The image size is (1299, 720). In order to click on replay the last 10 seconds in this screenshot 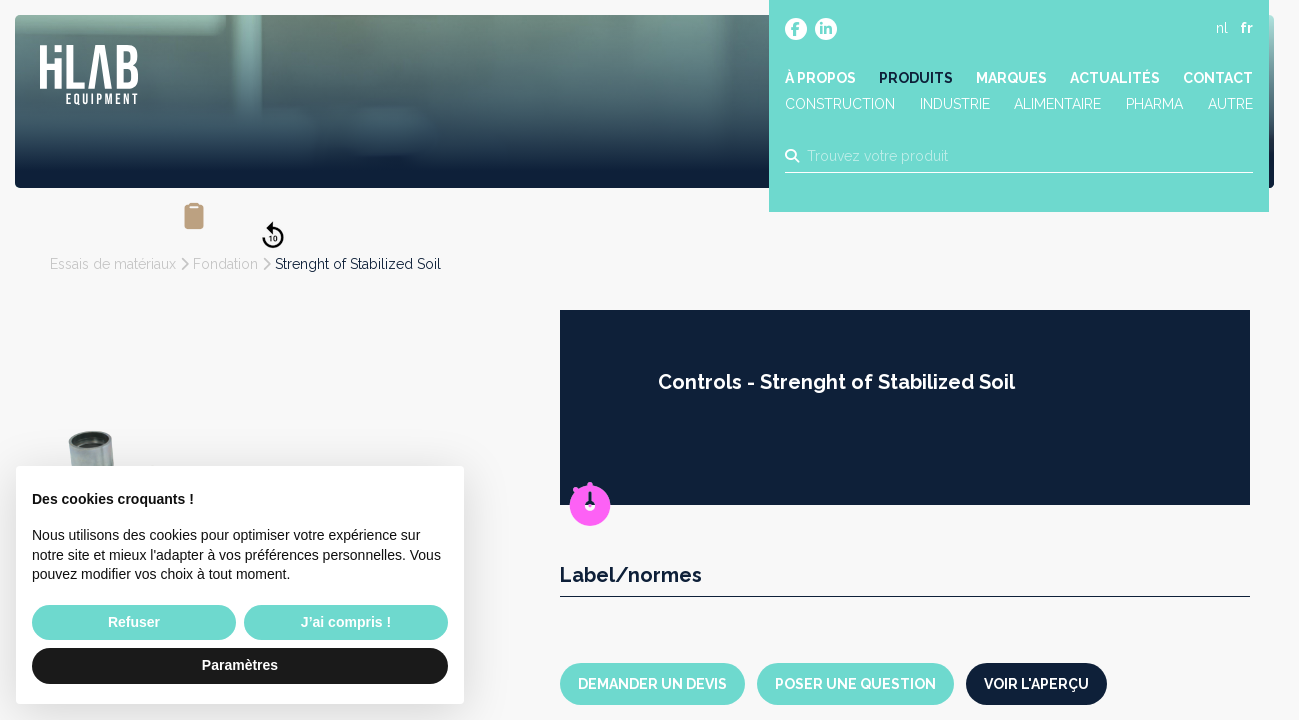, I will do `click(273, 236)`.